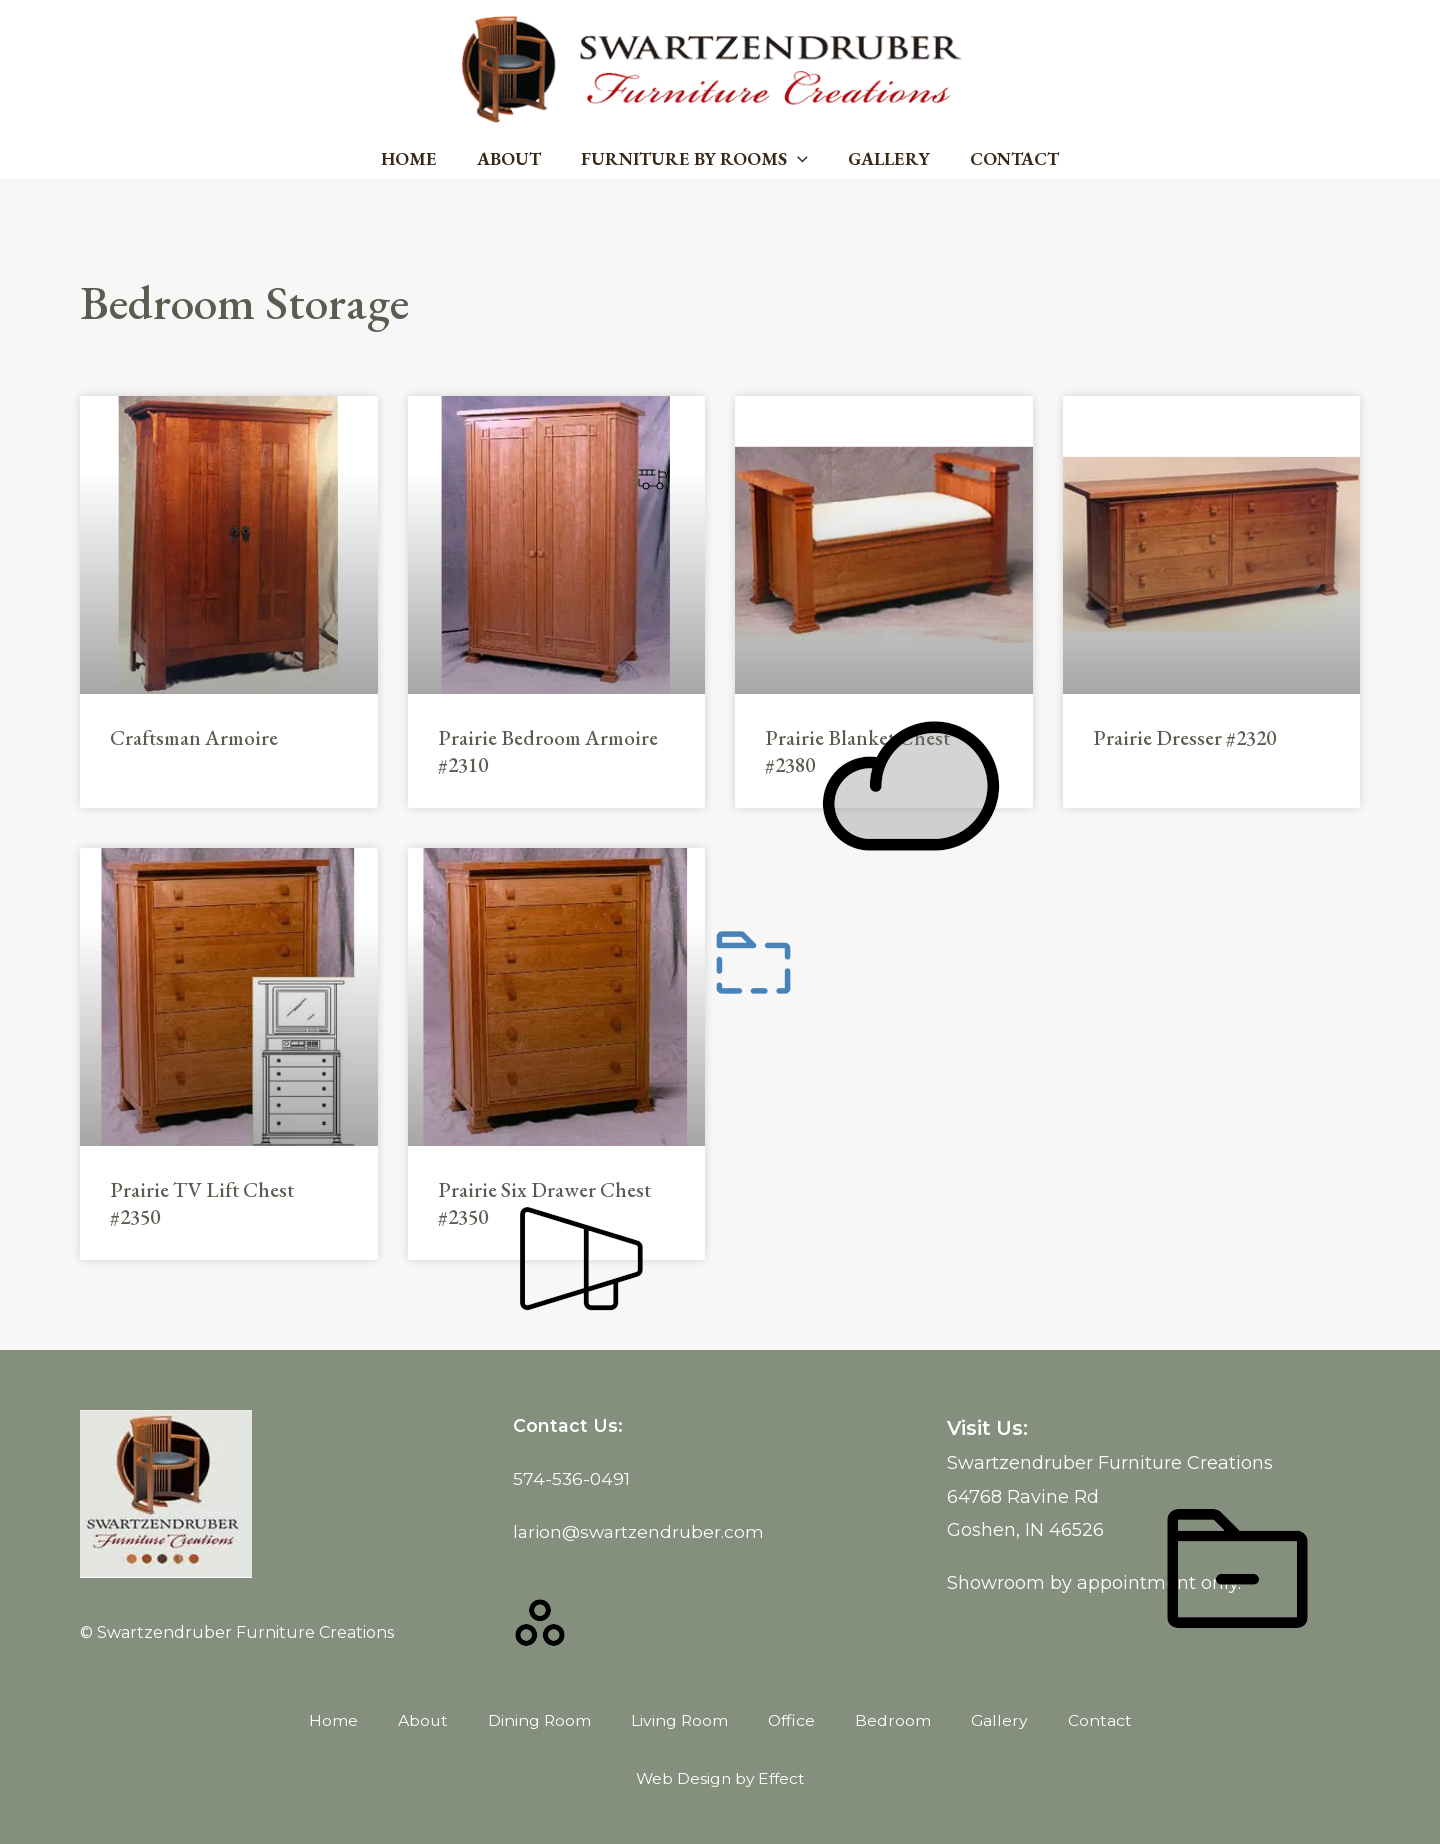  I want to click on remove a file or item from this folder, so click(1237, 1568).